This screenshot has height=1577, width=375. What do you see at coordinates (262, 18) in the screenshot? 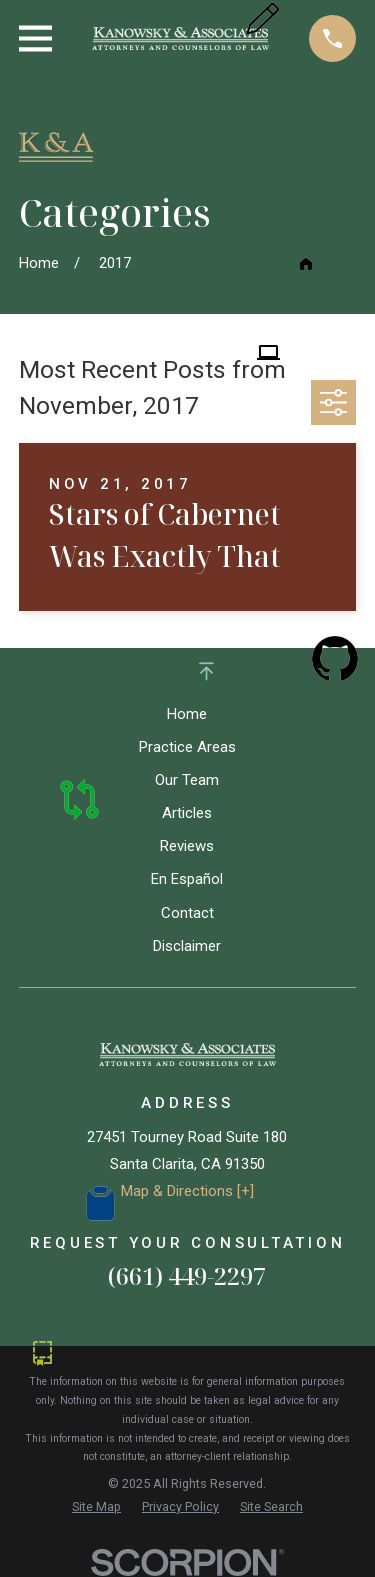
I see `edit this item` at bounding box center [262, 18].